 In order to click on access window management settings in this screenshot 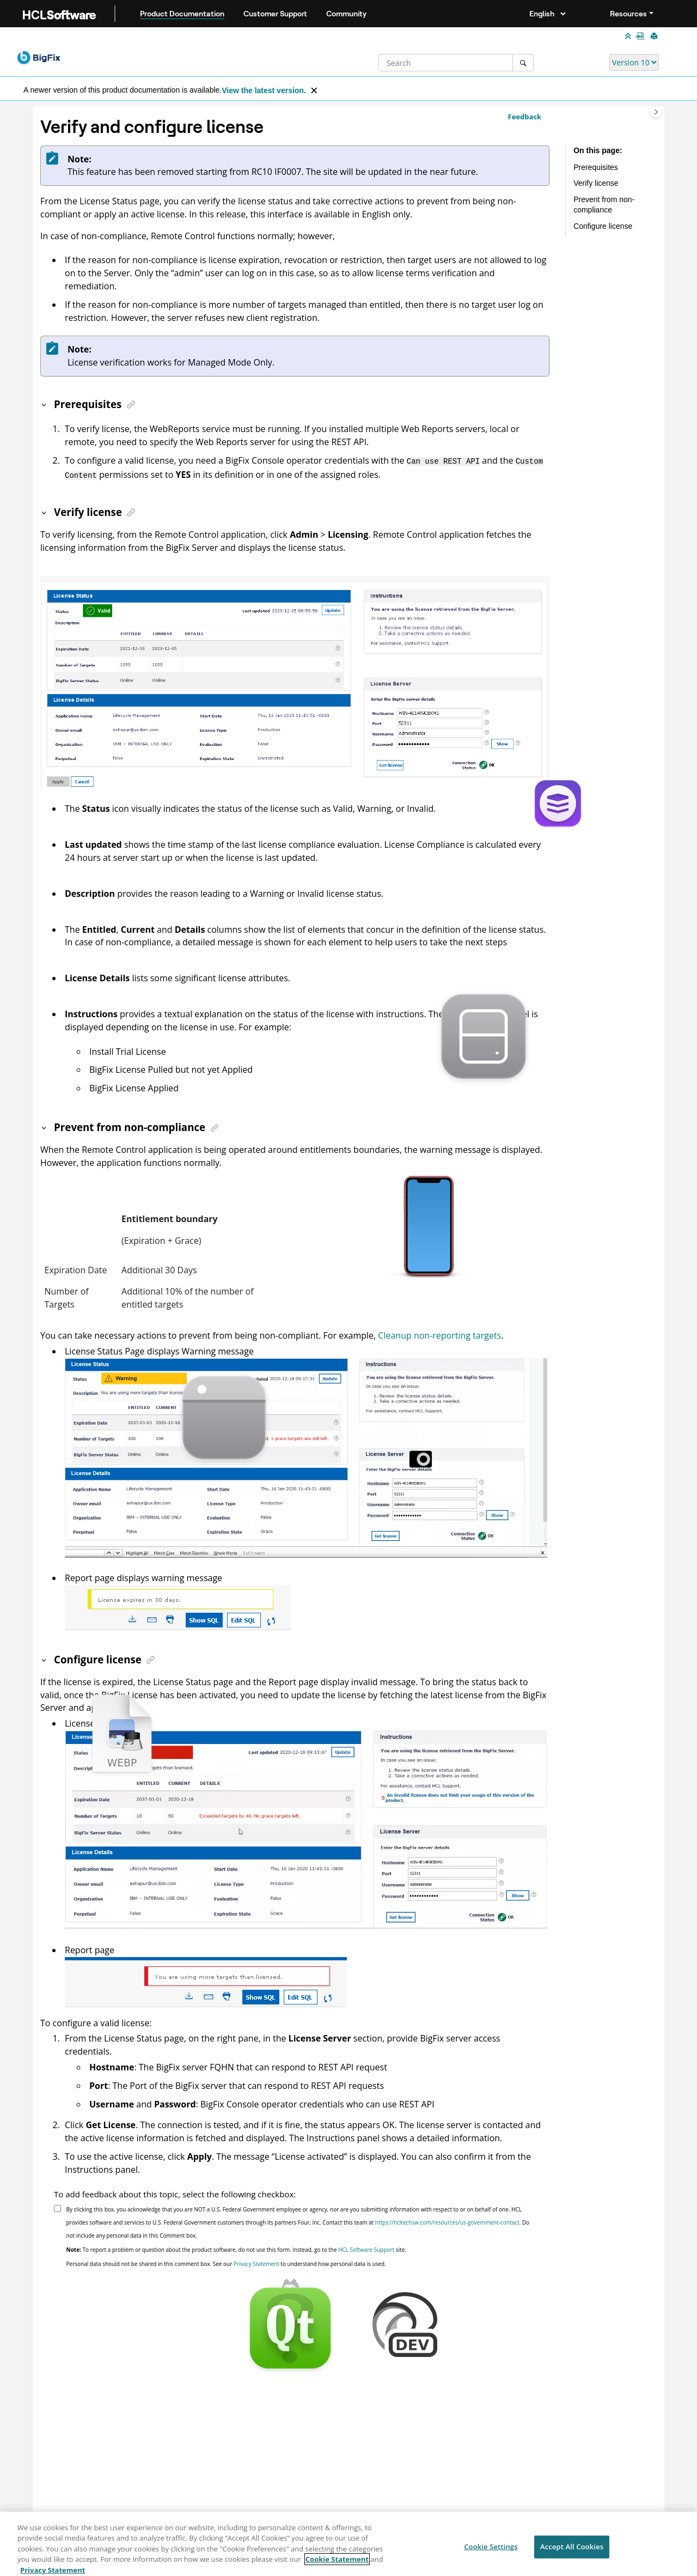, I will do `click(224, 1419)`.